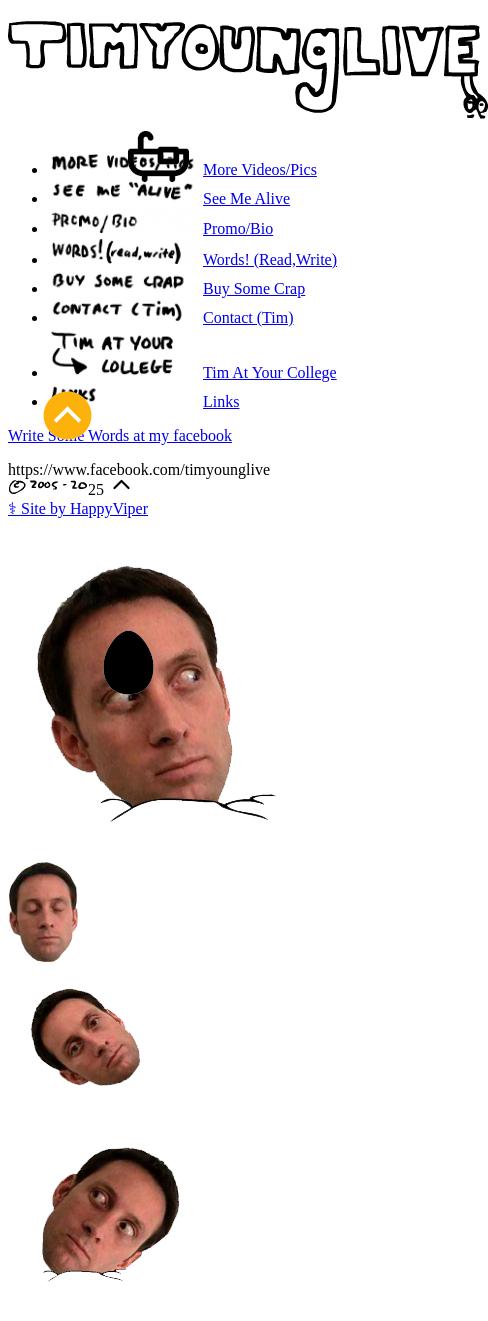  What do you see at coordinates (128, 662) in the screenshot?
I see `indicates egg or egg-related content` at bounding box center [128, 662].